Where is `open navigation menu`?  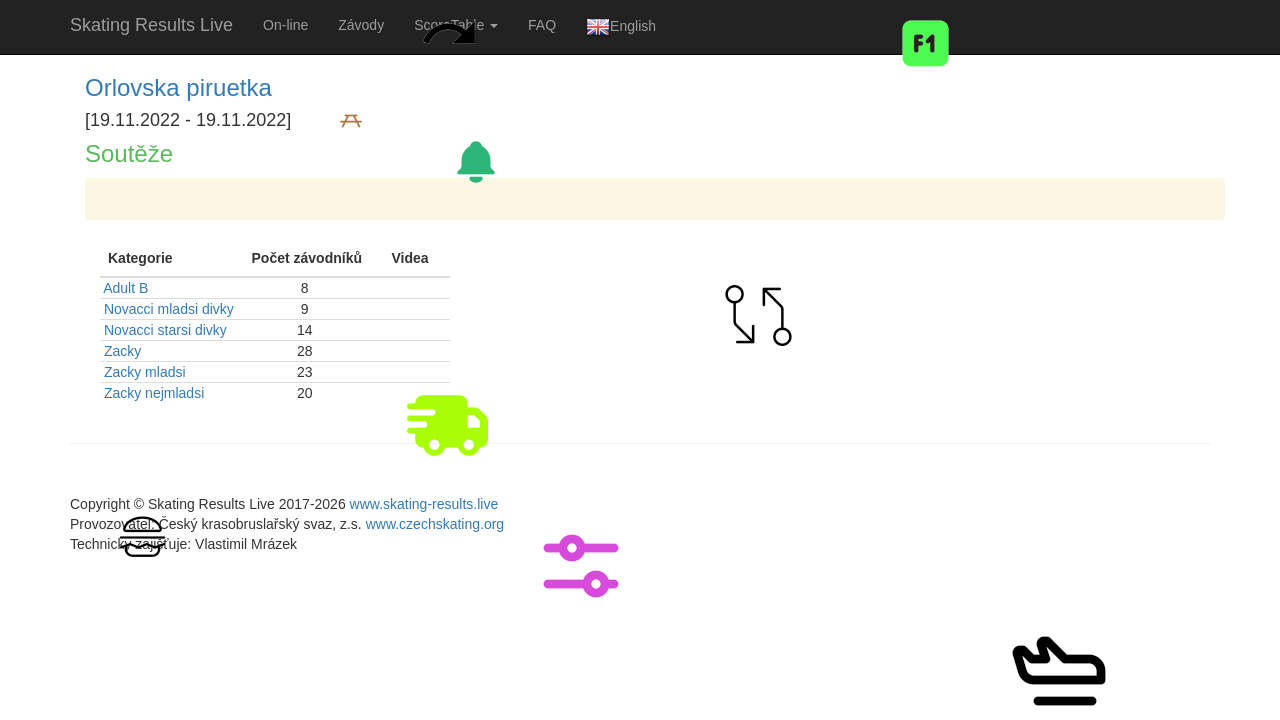
open navigation menu is located at coordinates (142, 537).